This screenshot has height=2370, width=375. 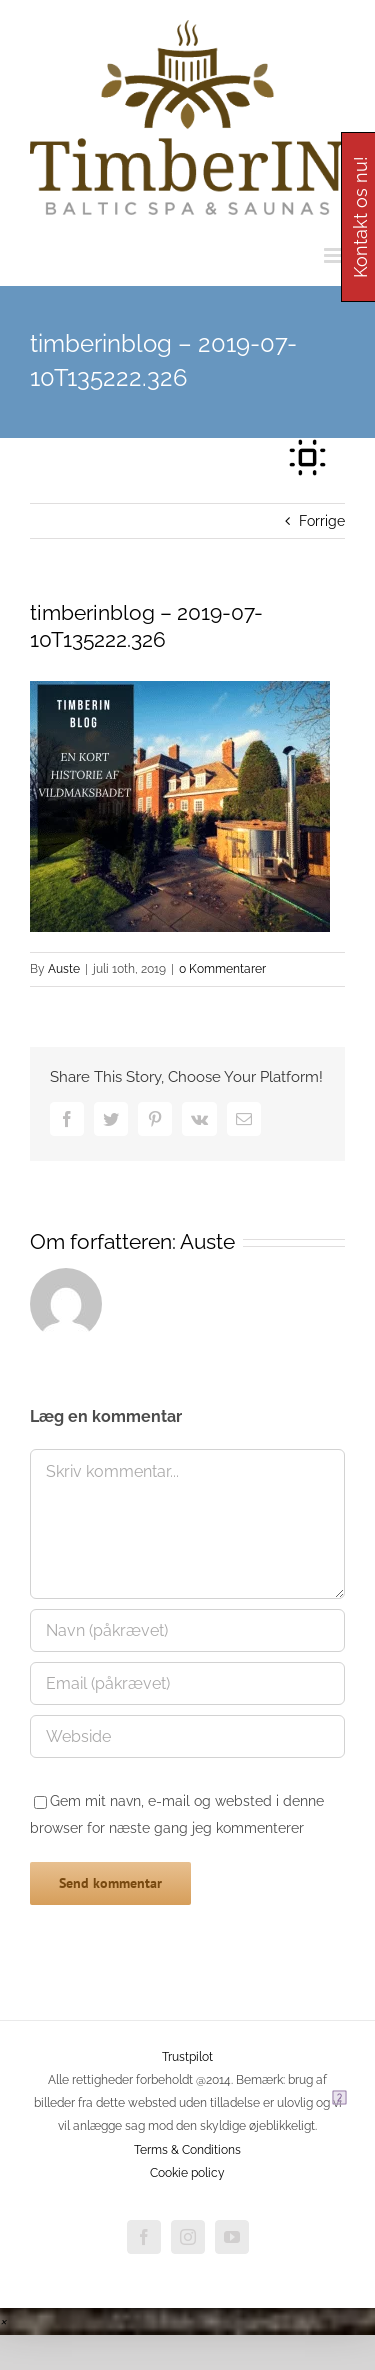 What do you see at coordinates (339, 2097) in the screenshot?
I see `select option number two` at bounding box center [339, 2097].